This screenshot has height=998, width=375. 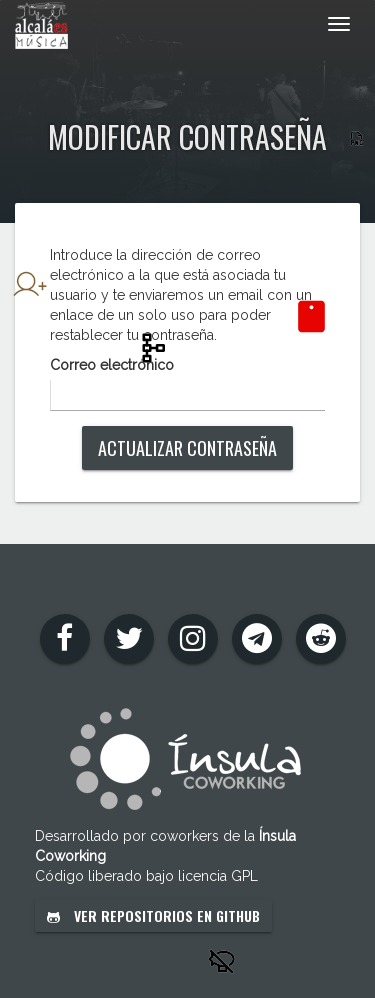 What do you see at coordinates (311, 316) in the screenshot?
I see `access tablet camera settings` at bounding box center [311, 316].